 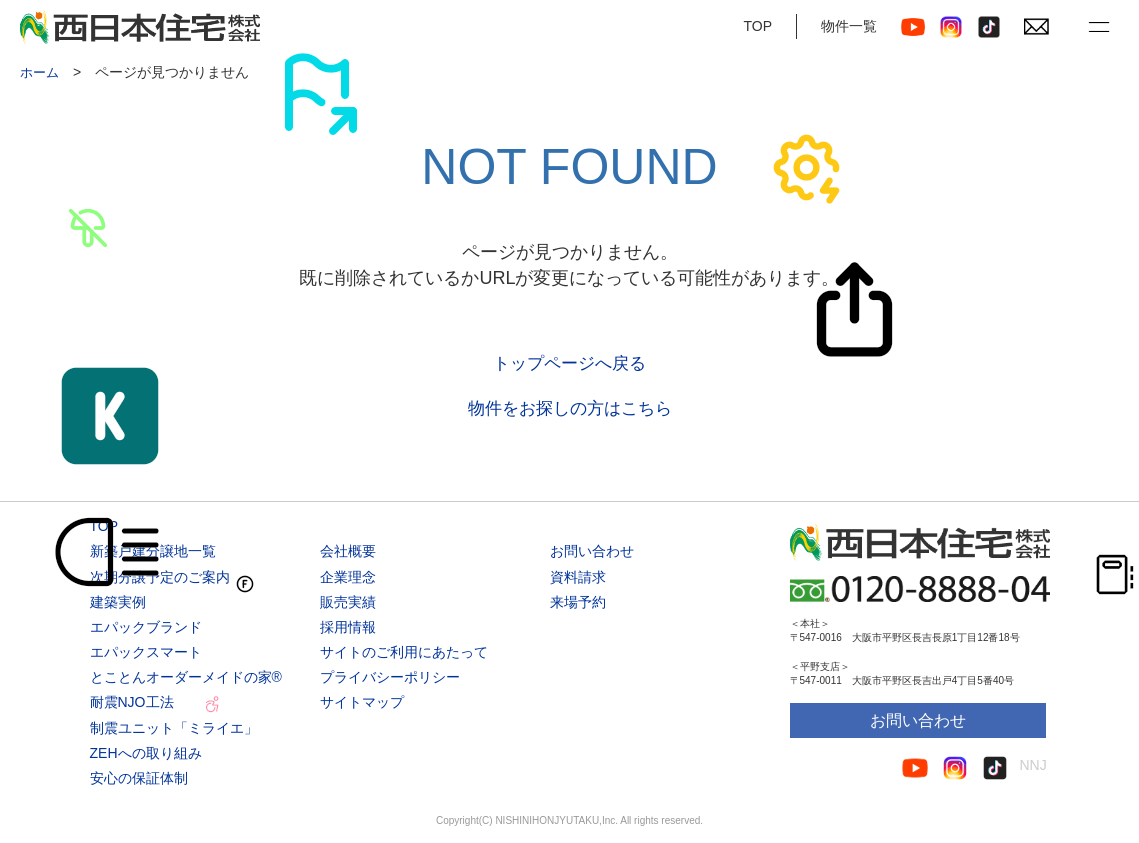 I want to click on open notebook or journal view, so click(x=1113, y=574).